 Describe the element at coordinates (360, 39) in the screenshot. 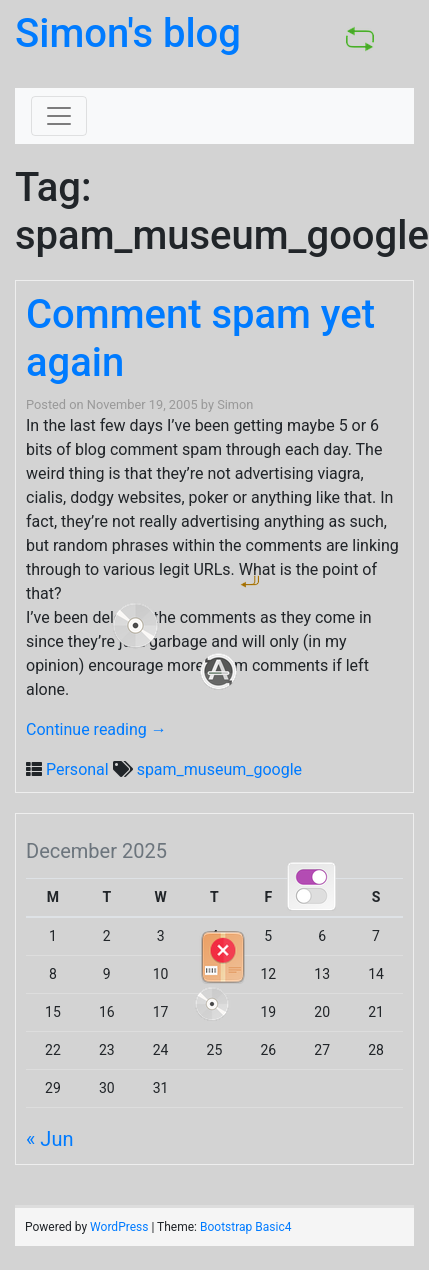

I see `sync or refresh email messages` at that location.